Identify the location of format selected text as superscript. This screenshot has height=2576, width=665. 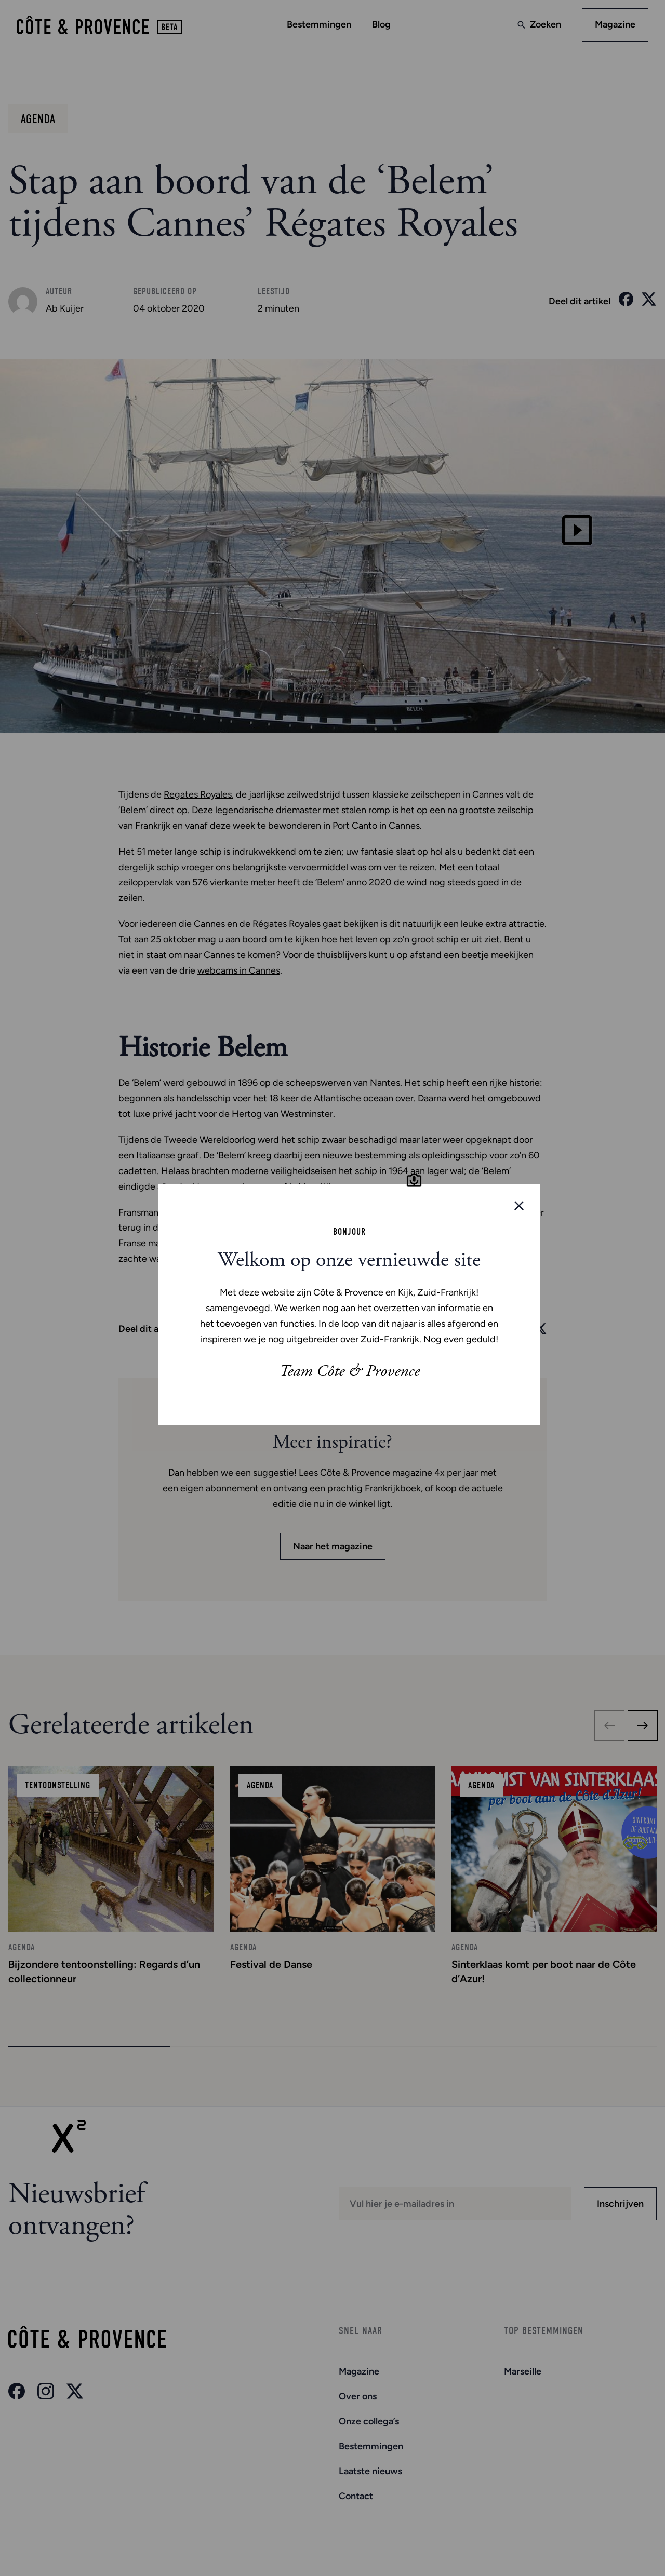
(63, 2136).